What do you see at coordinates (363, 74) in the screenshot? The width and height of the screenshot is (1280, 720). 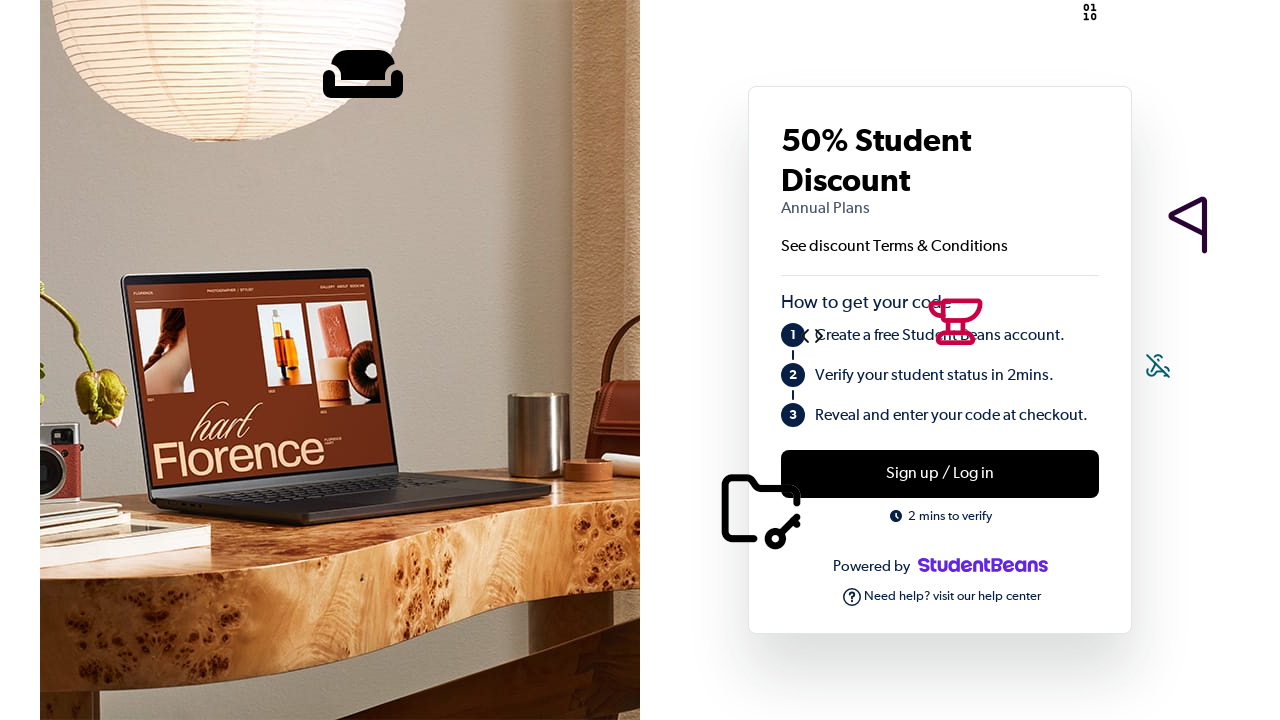 I see `browse living room furniture` at bounding box center [363, 74].